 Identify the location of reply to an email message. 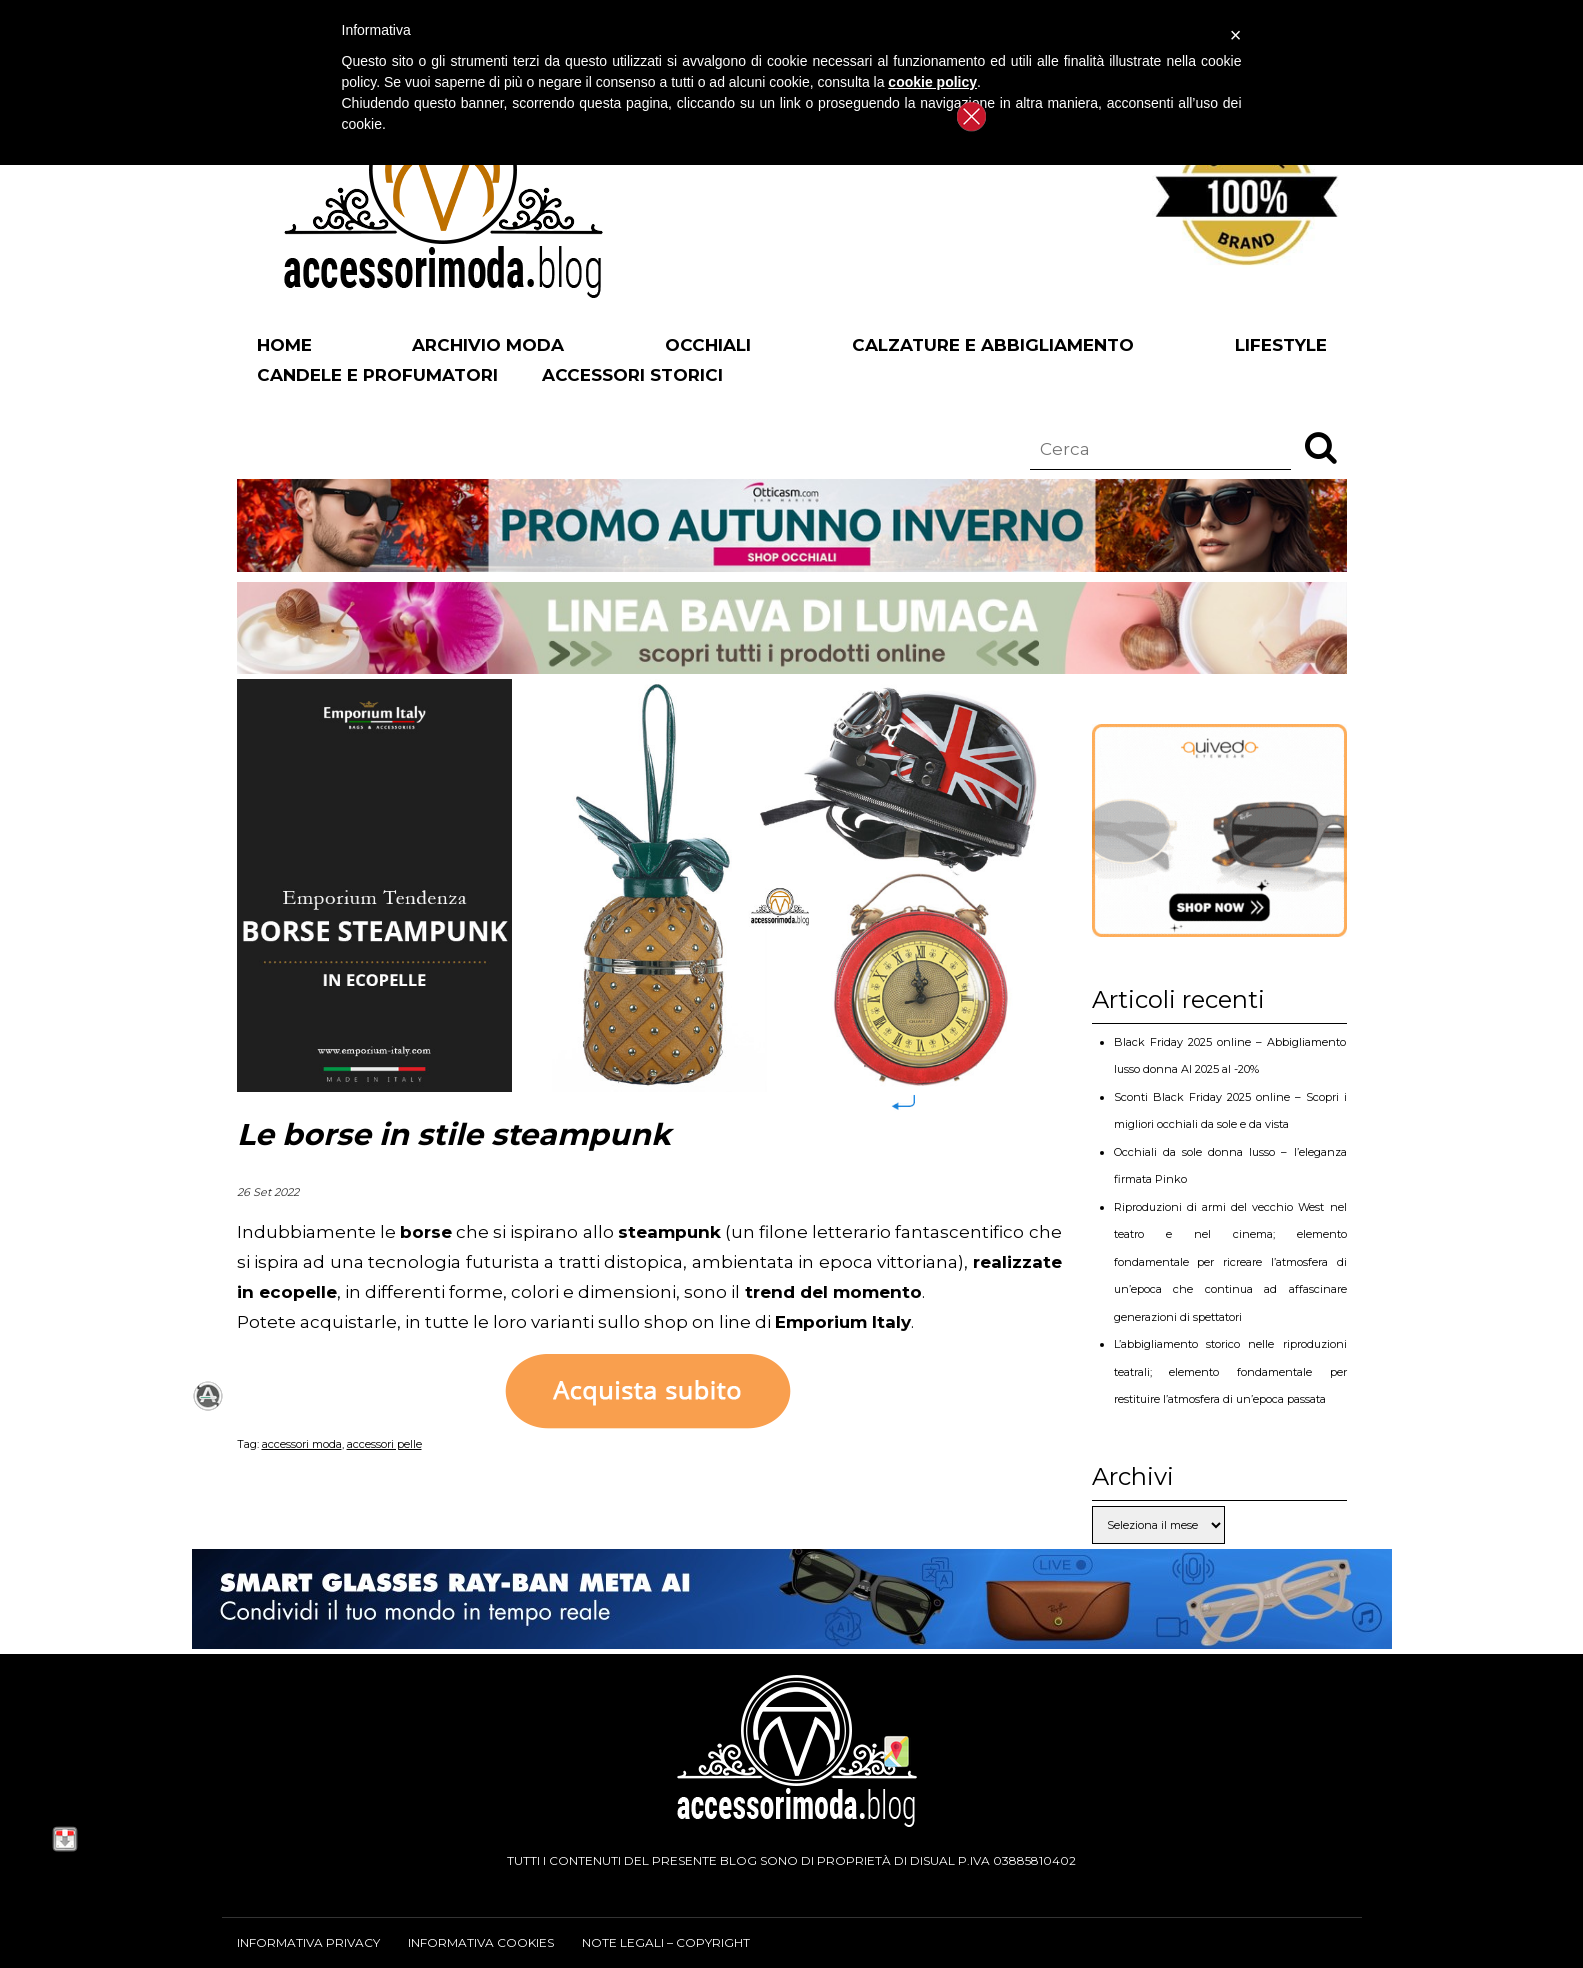
(903, 1101).